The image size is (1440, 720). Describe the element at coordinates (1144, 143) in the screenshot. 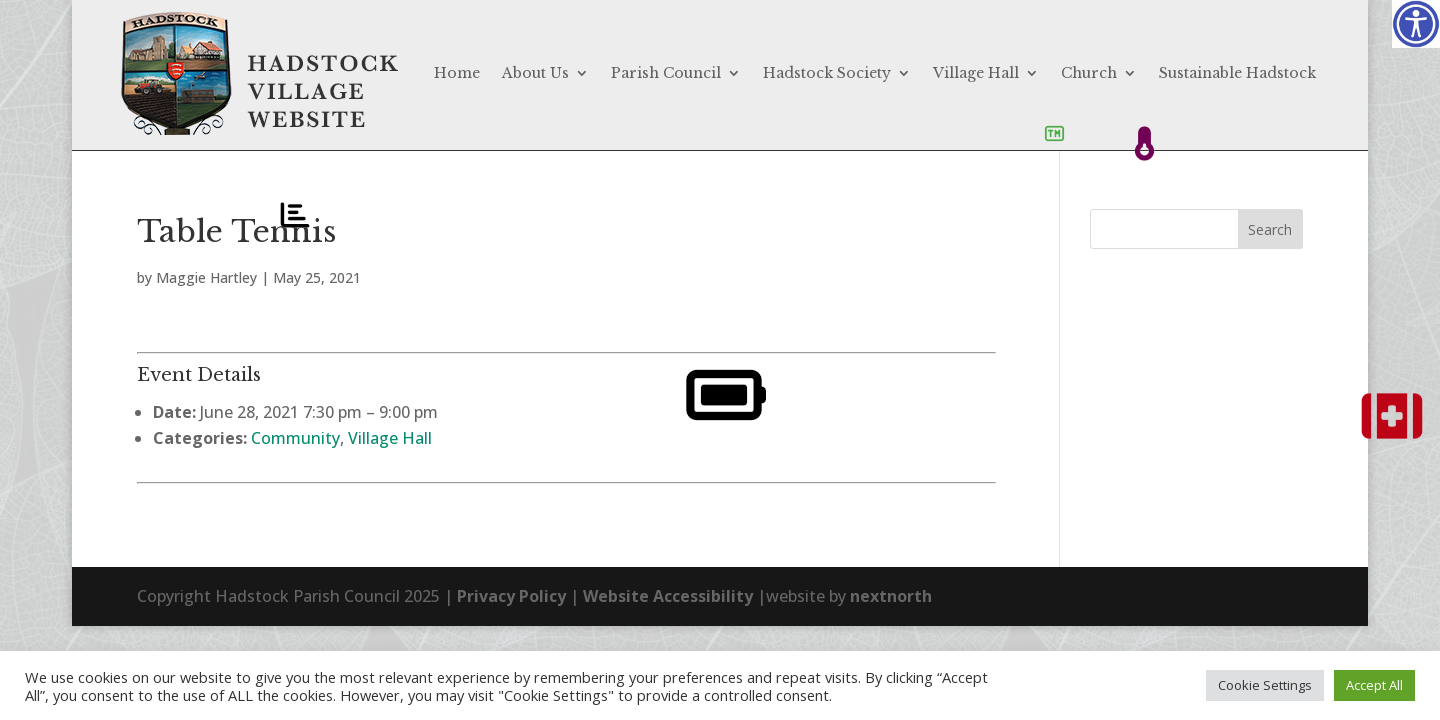

I see `indicates low temperature reading` at that location.